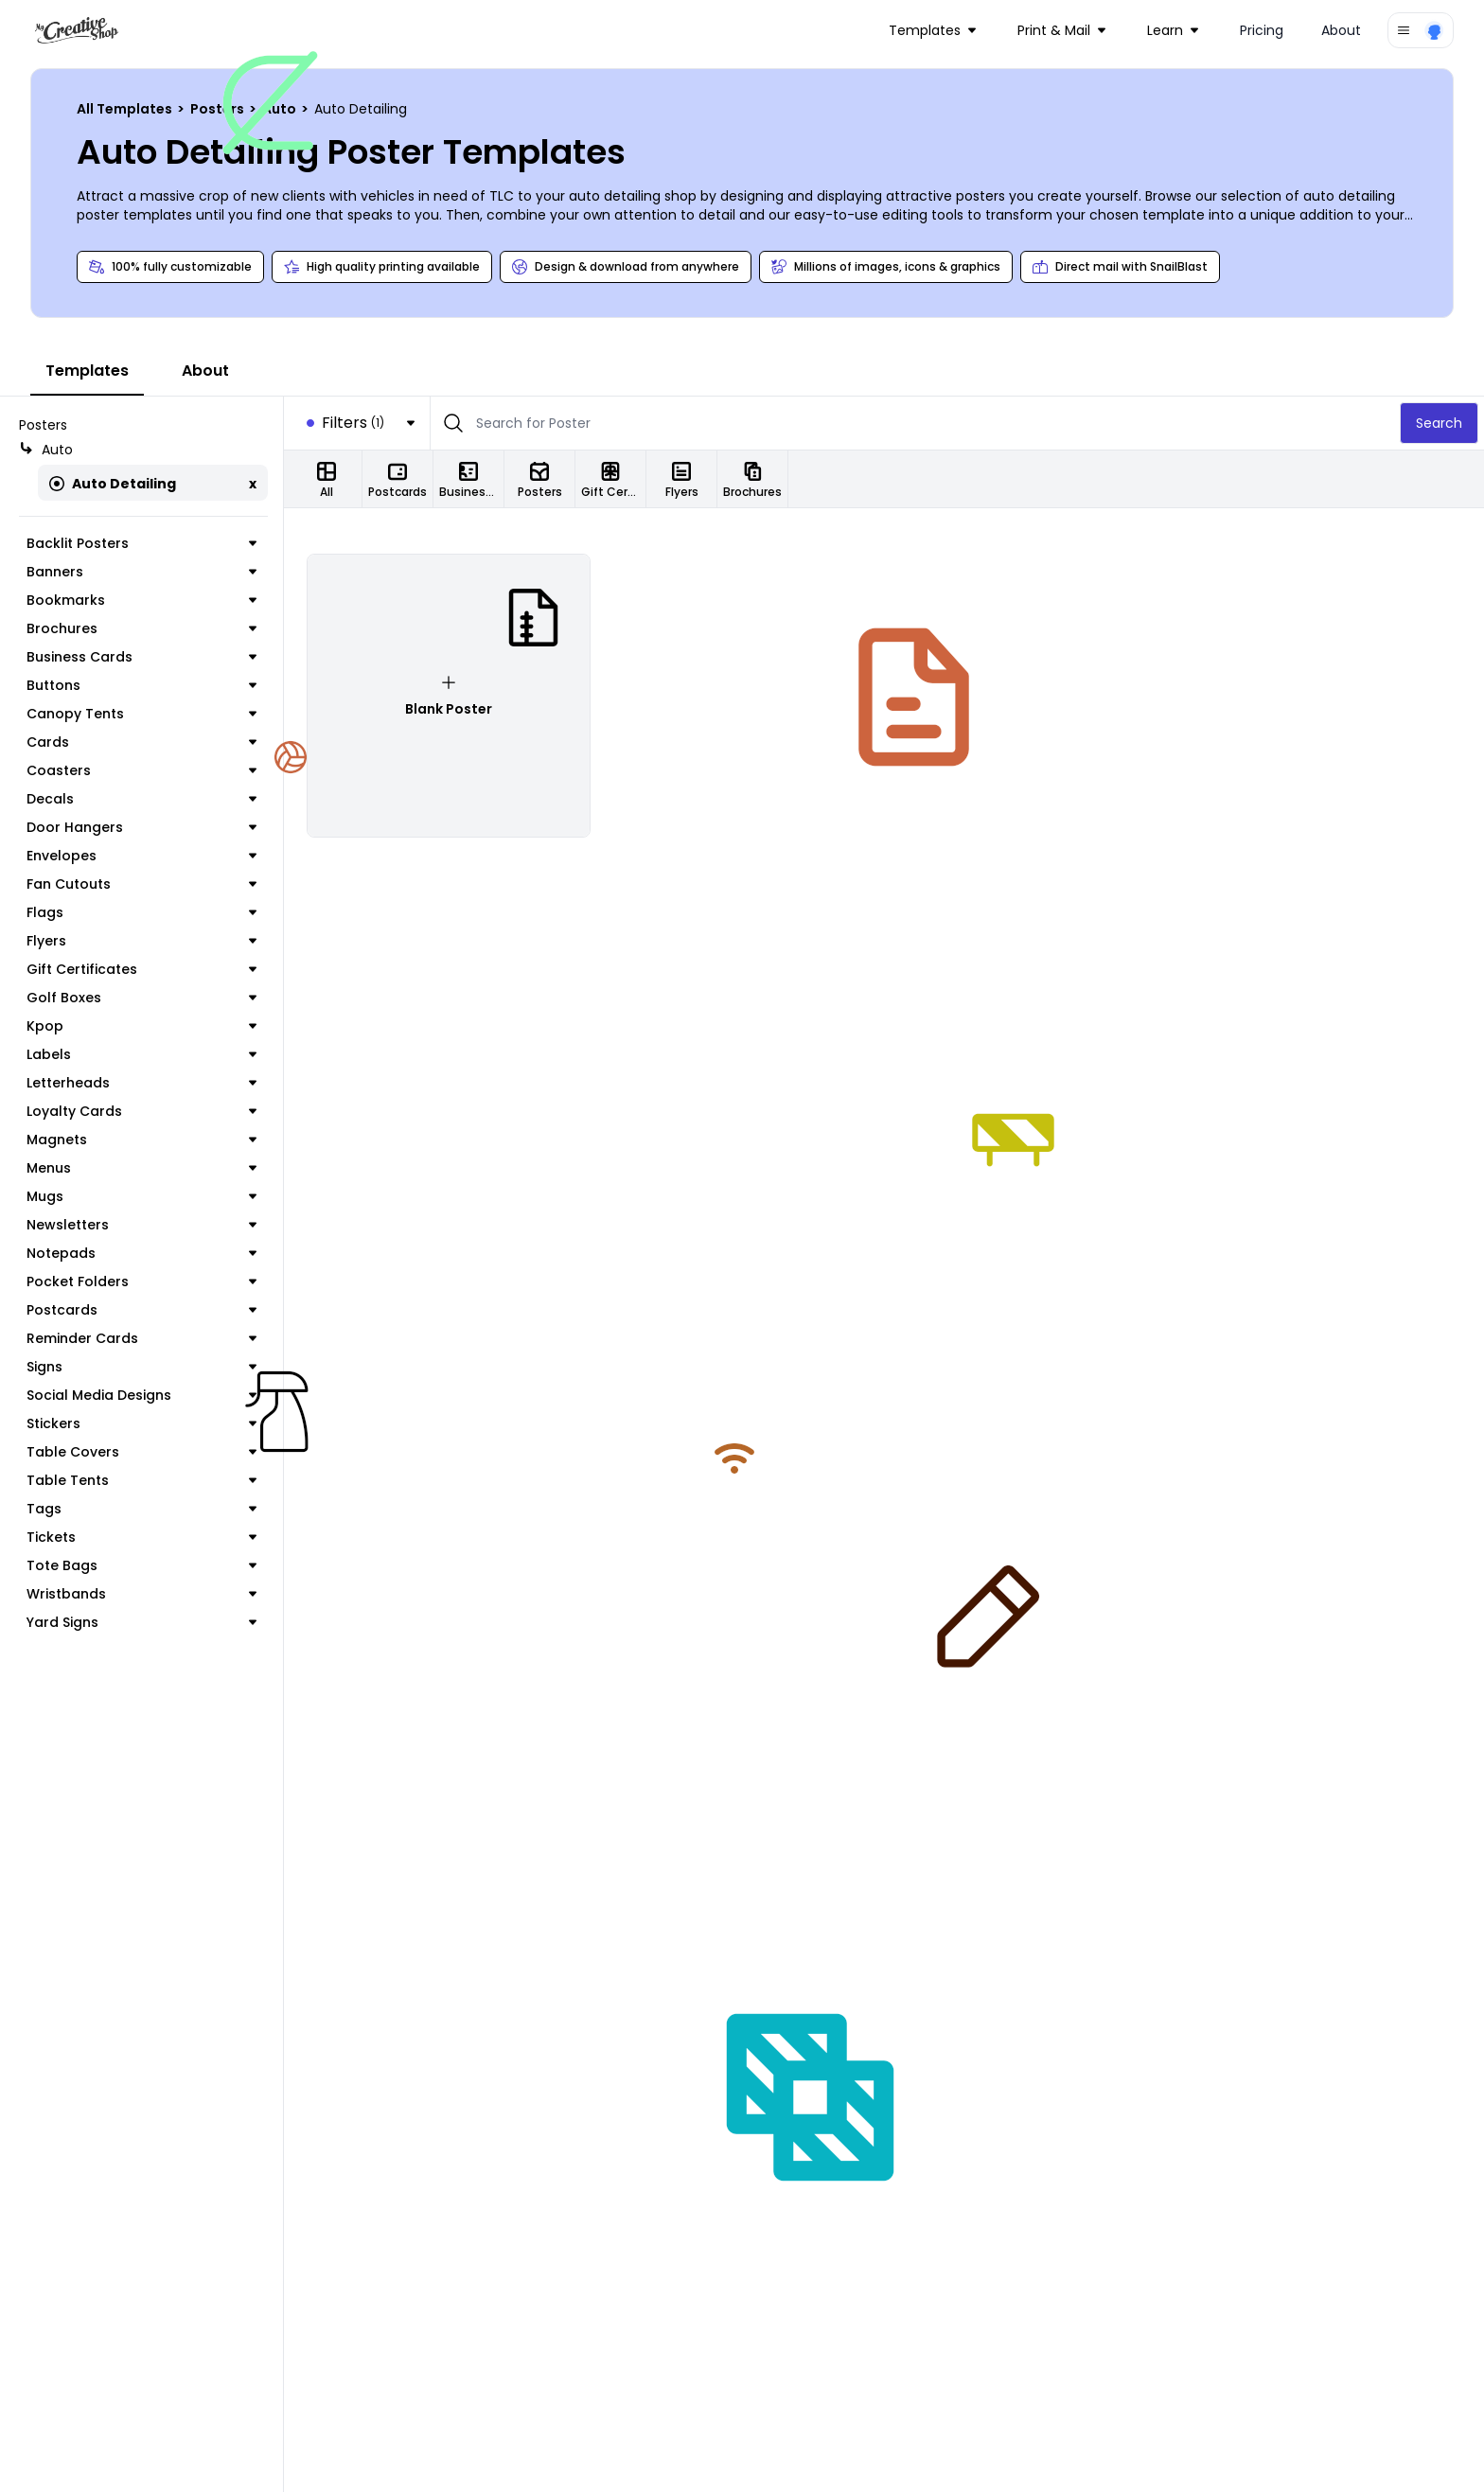 The image size is (1484, 2492). Describe the element at coordinates (533, 617) in the screenshot. I see `access compressed or archived files` at that location.